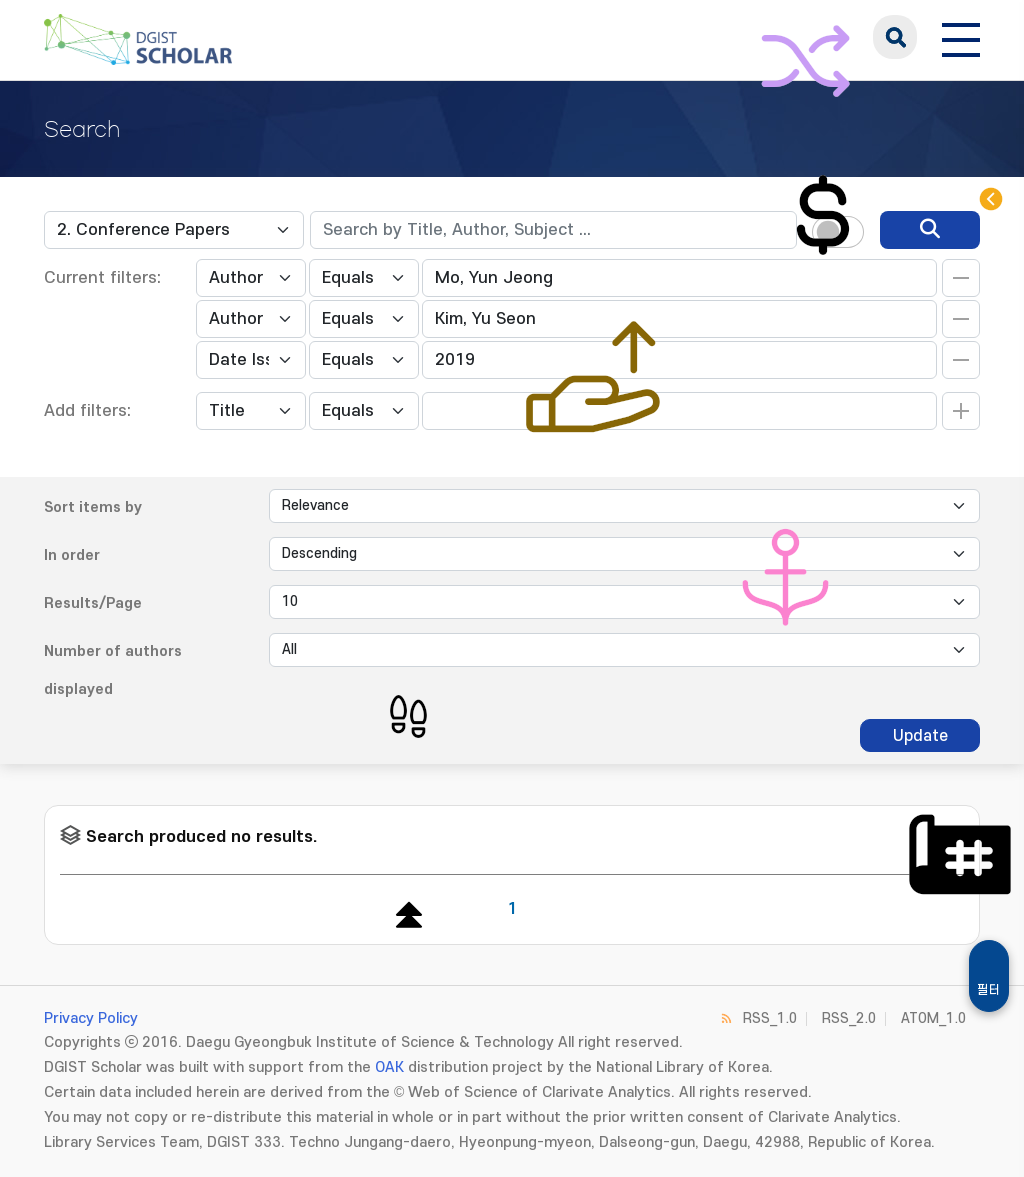 The height and width of the screenshot is (1177, 1024). Describe the element at coordinates (804, 61) in the screenshot. I see `shuffle playlist or queue` at that location.